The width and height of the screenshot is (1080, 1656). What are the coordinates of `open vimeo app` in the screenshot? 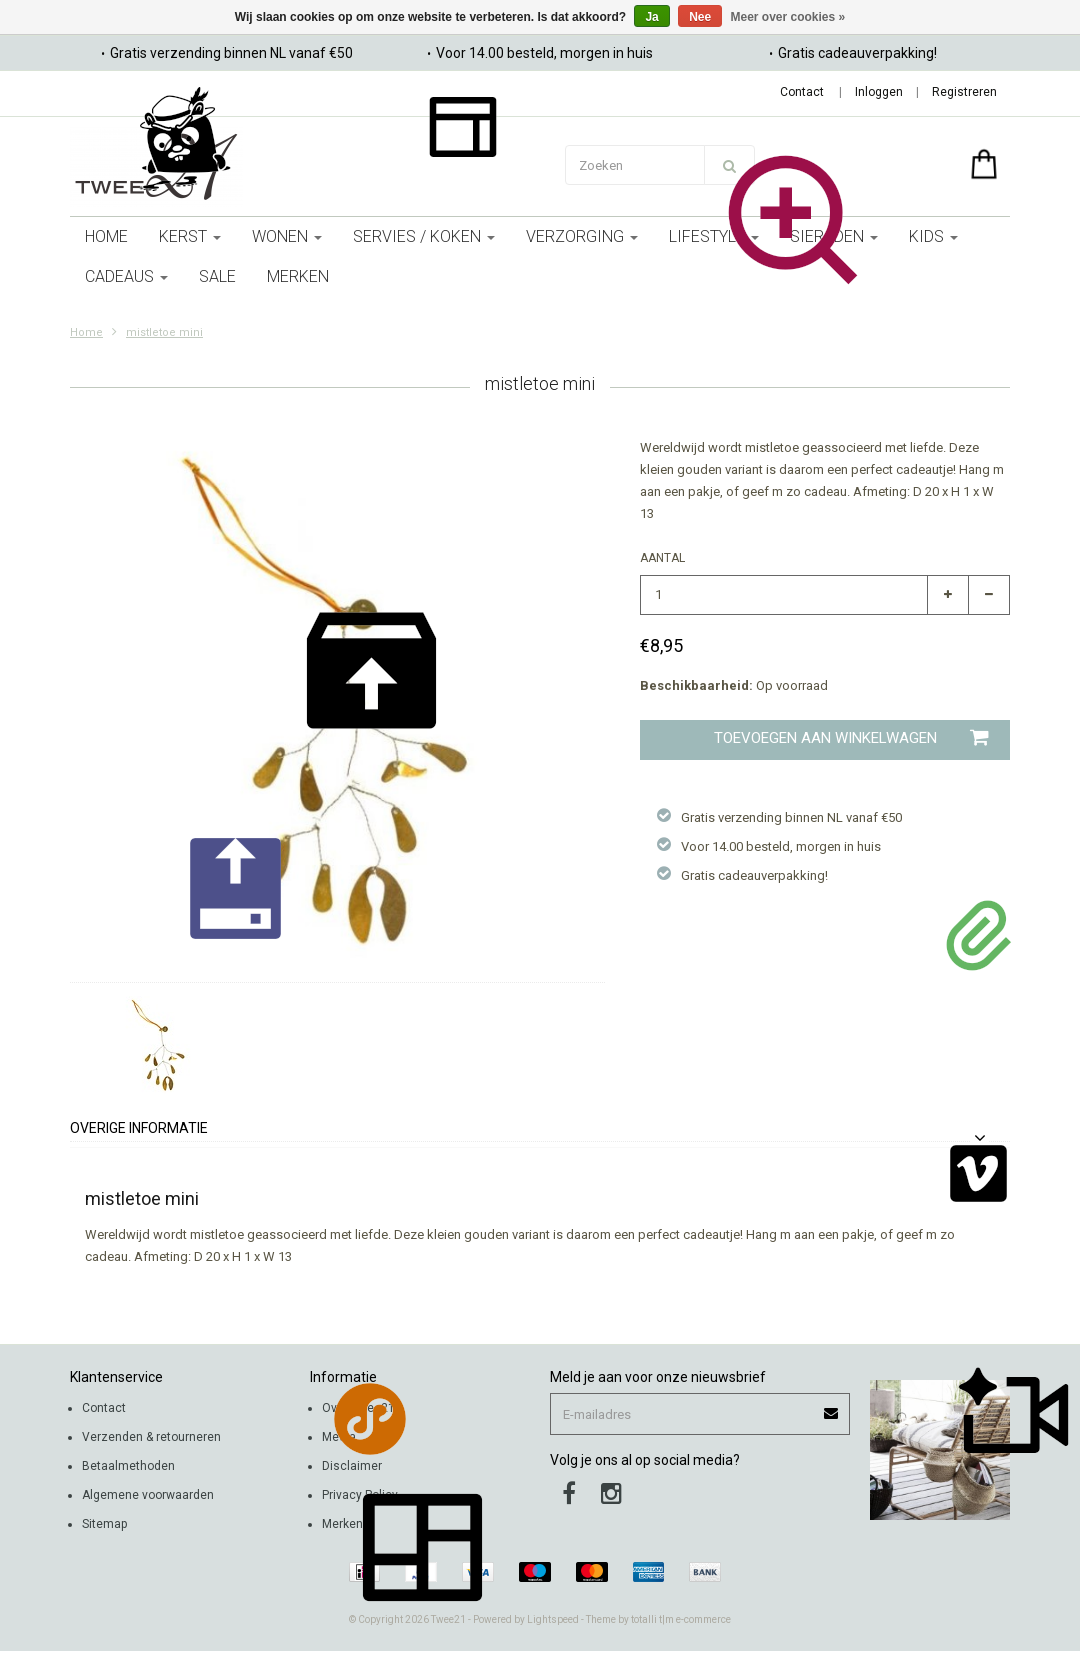 It's located at (978, 1173).